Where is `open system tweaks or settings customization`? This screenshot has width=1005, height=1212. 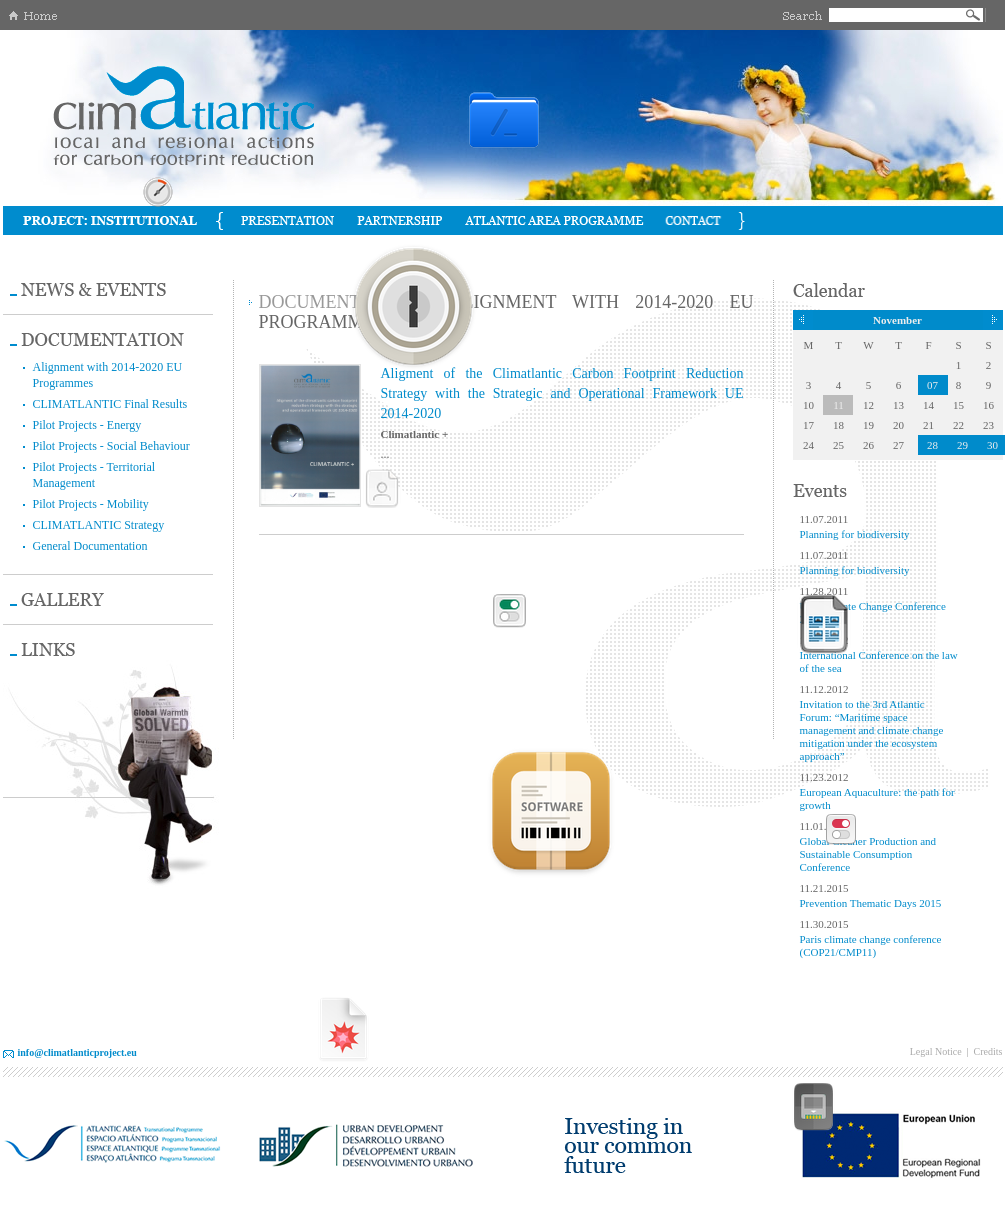 open system tweaks or settings customization is located at coordinates (509, 610).